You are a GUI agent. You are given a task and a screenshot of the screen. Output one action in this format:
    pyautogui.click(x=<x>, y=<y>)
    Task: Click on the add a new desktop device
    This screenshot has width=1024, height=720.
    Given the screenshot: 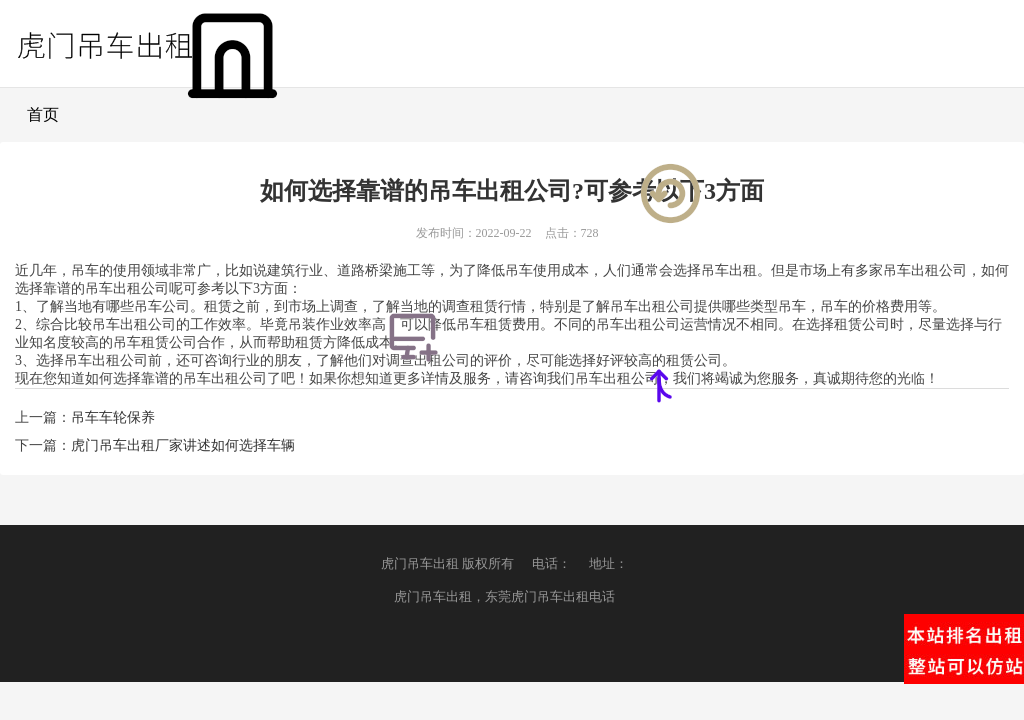 What is the action you would take?
    pyautogui.click(x=412, y=336)
    